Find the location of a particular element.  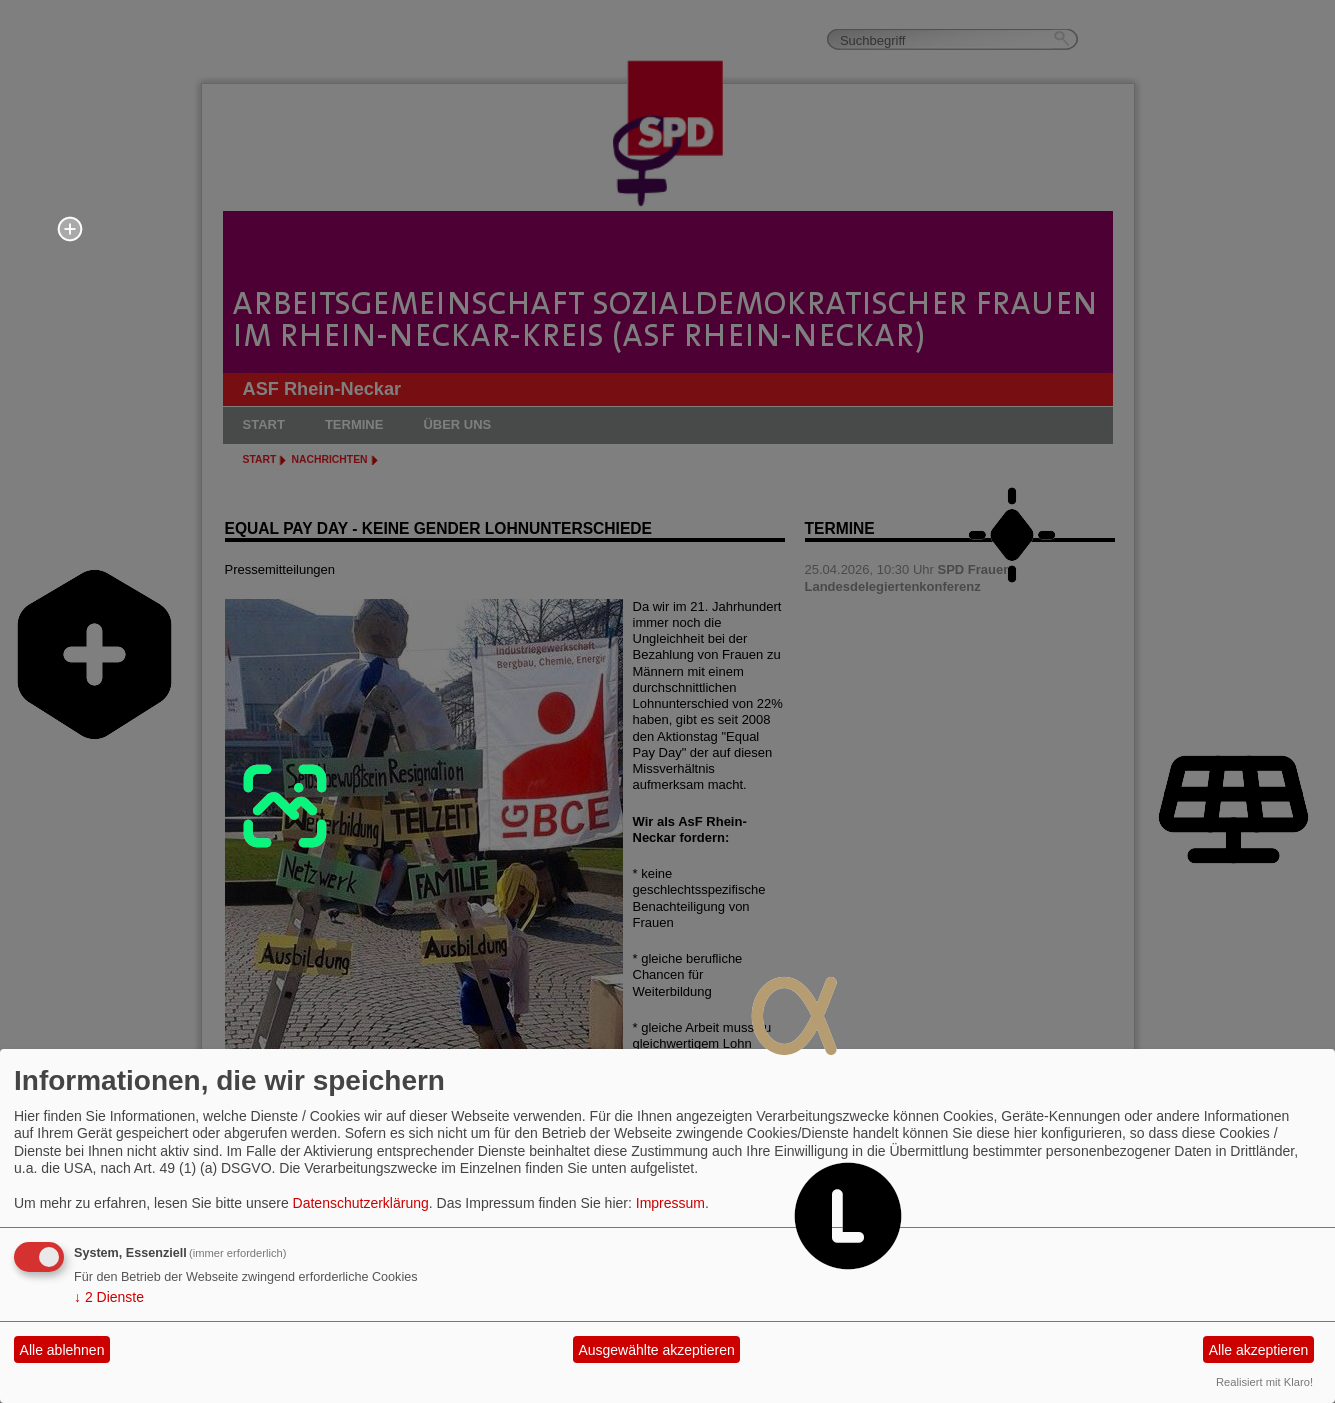

indicates an item or category labeled "L" is located at coordinates (848, 1216).